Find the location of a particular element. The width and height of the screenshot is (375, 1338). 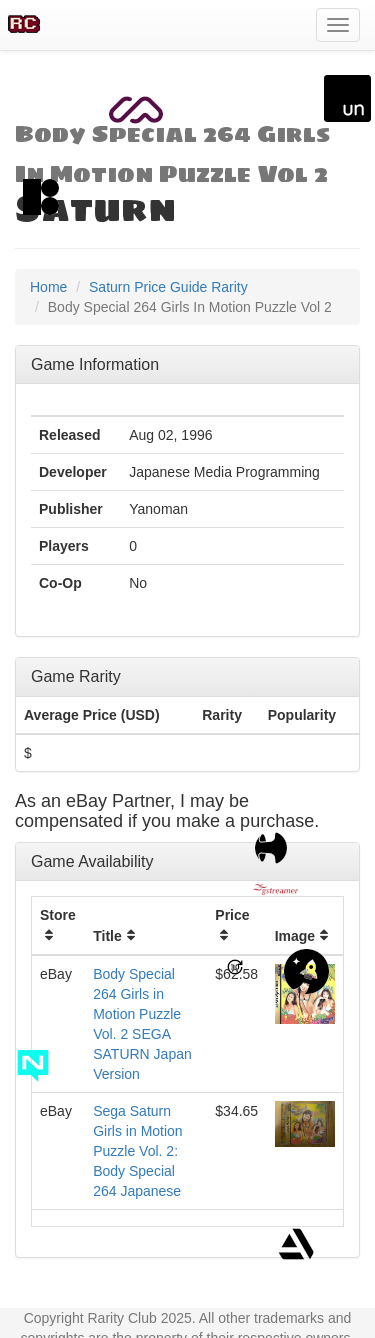

maze user testing platform logo is located at coordinates (136, 110).